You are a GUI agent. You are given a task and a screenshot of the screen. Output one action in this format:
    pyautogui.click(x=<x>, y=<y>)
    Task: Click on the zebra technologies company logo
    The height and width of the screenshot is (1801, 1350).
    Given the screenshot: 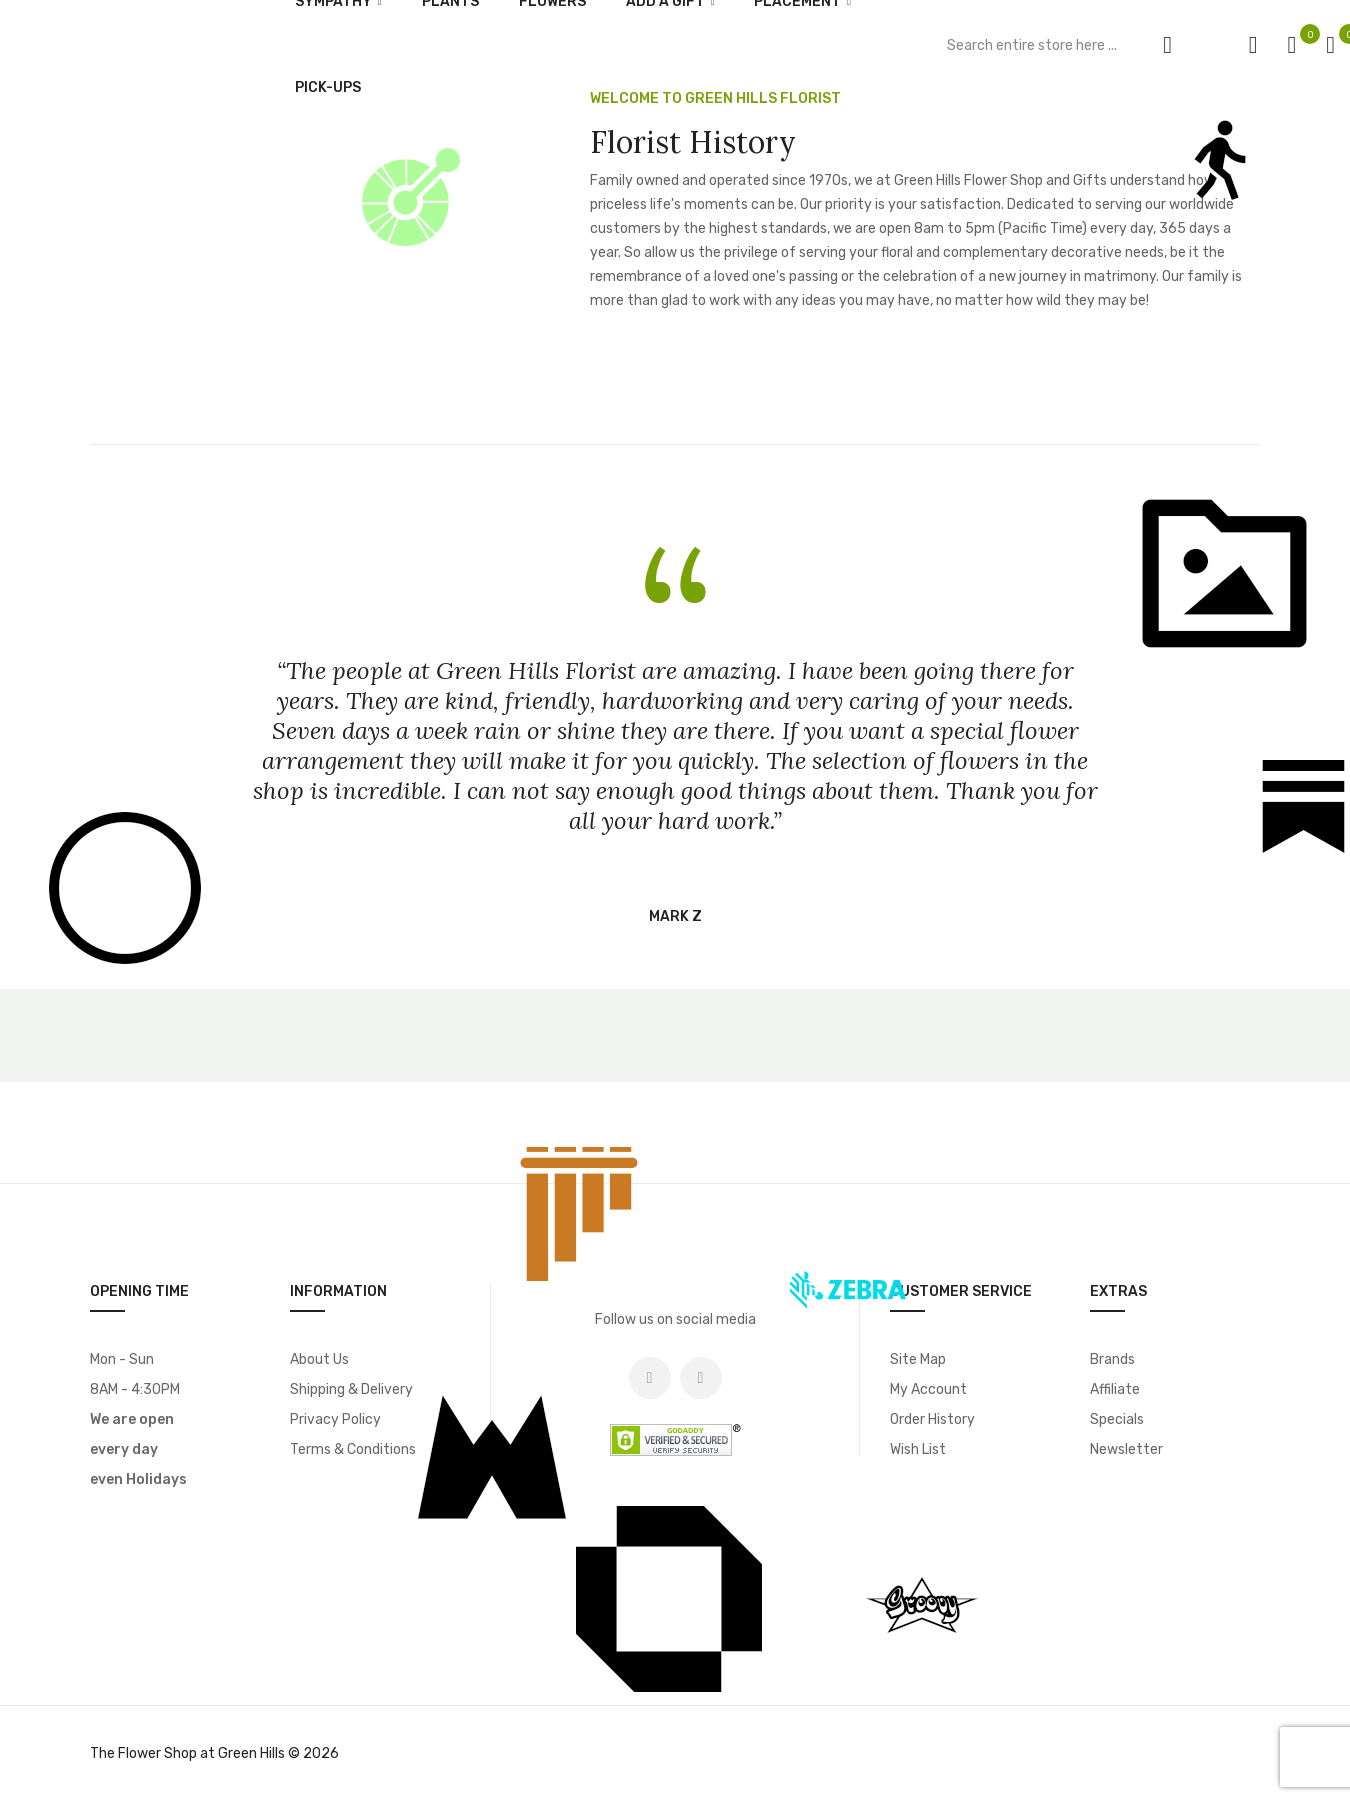 What is the action you would take?
    pyautogui.click(x=848, y=1290)
    